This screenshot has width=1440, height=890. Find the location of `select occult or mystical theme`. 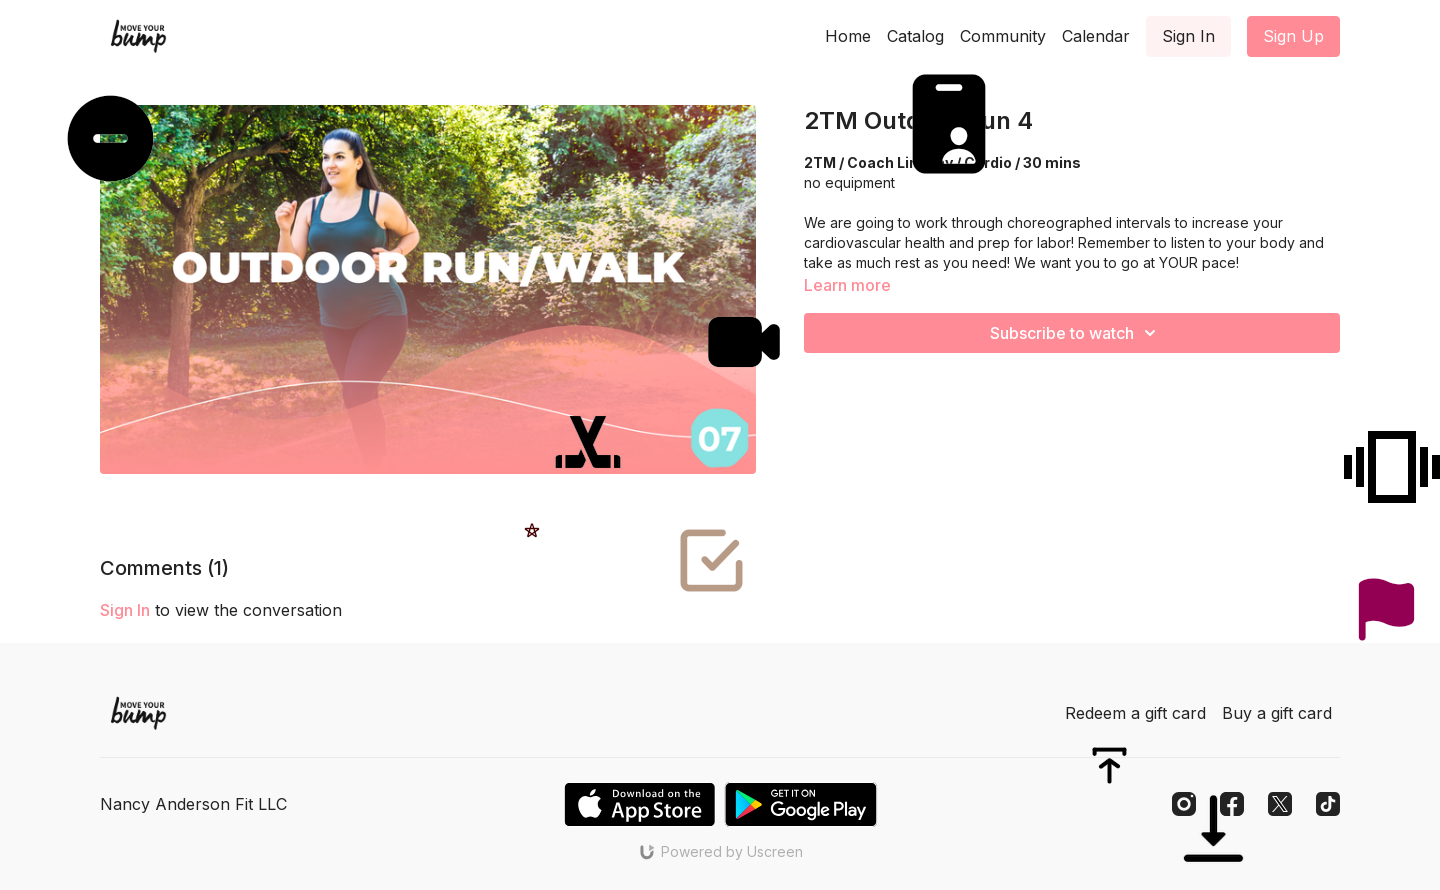

select occult or mystical theme is located at coordinates (532, 531).